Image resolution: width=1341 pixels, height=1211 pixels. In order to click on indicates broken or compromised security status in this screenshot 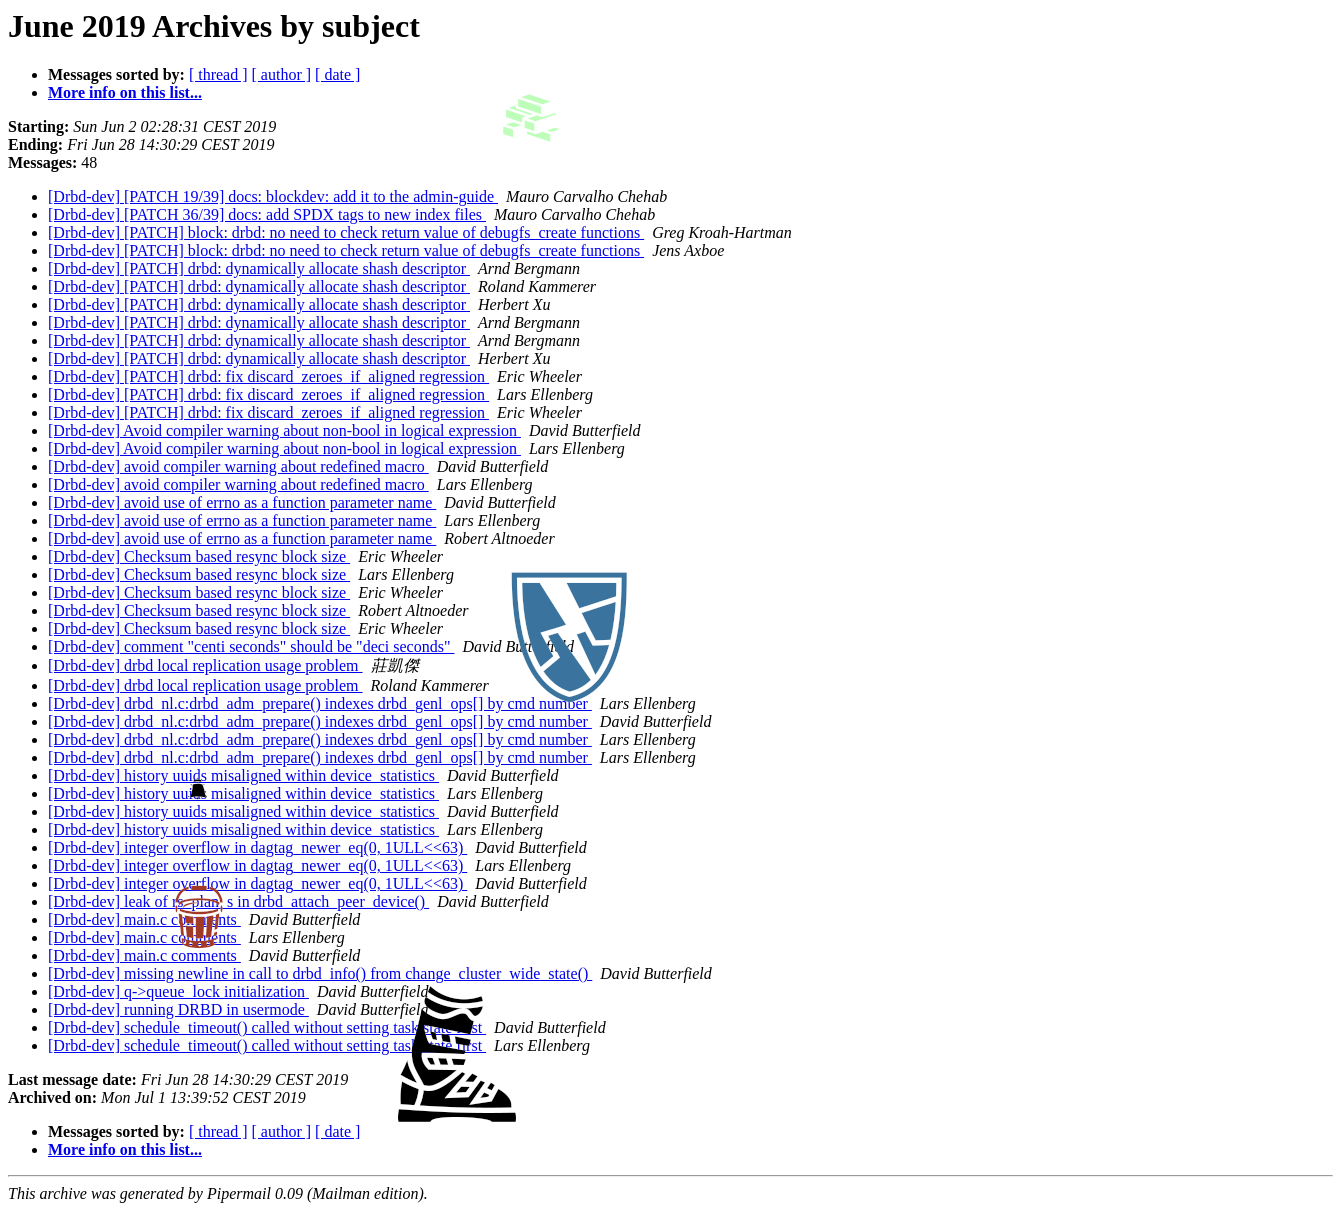, I will do `click(570, 637)`.